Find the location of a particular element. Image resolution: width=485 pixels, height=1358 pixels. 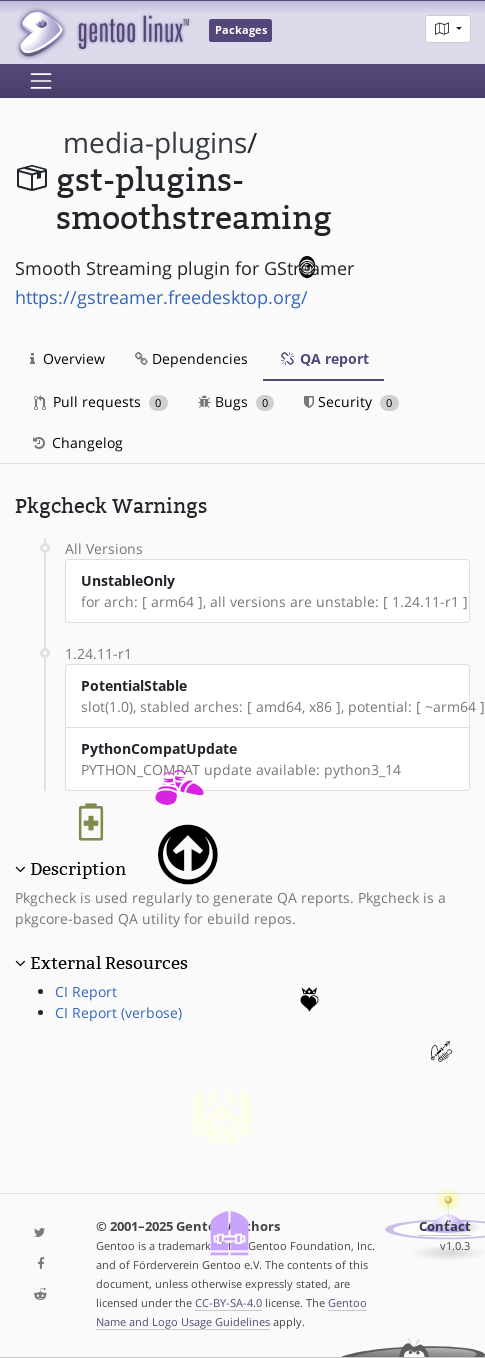

mark as favorite or premium content is located at coordinates (309, 999).